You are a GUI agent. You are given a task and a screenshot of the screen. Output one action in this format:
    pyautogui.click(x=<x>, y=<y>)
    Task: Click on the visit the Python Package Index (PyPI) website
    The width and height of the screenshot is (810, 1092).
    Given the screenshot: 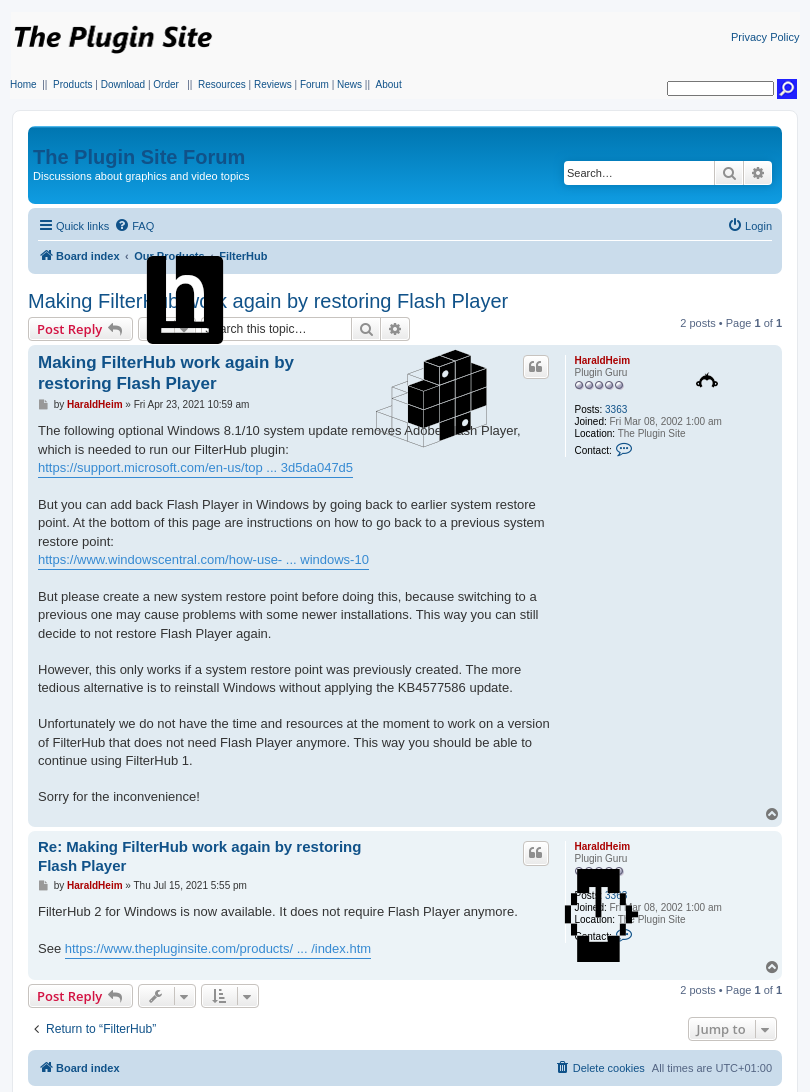 What is the action you would take?
    pyautogui.click(x=431, y=398)
    